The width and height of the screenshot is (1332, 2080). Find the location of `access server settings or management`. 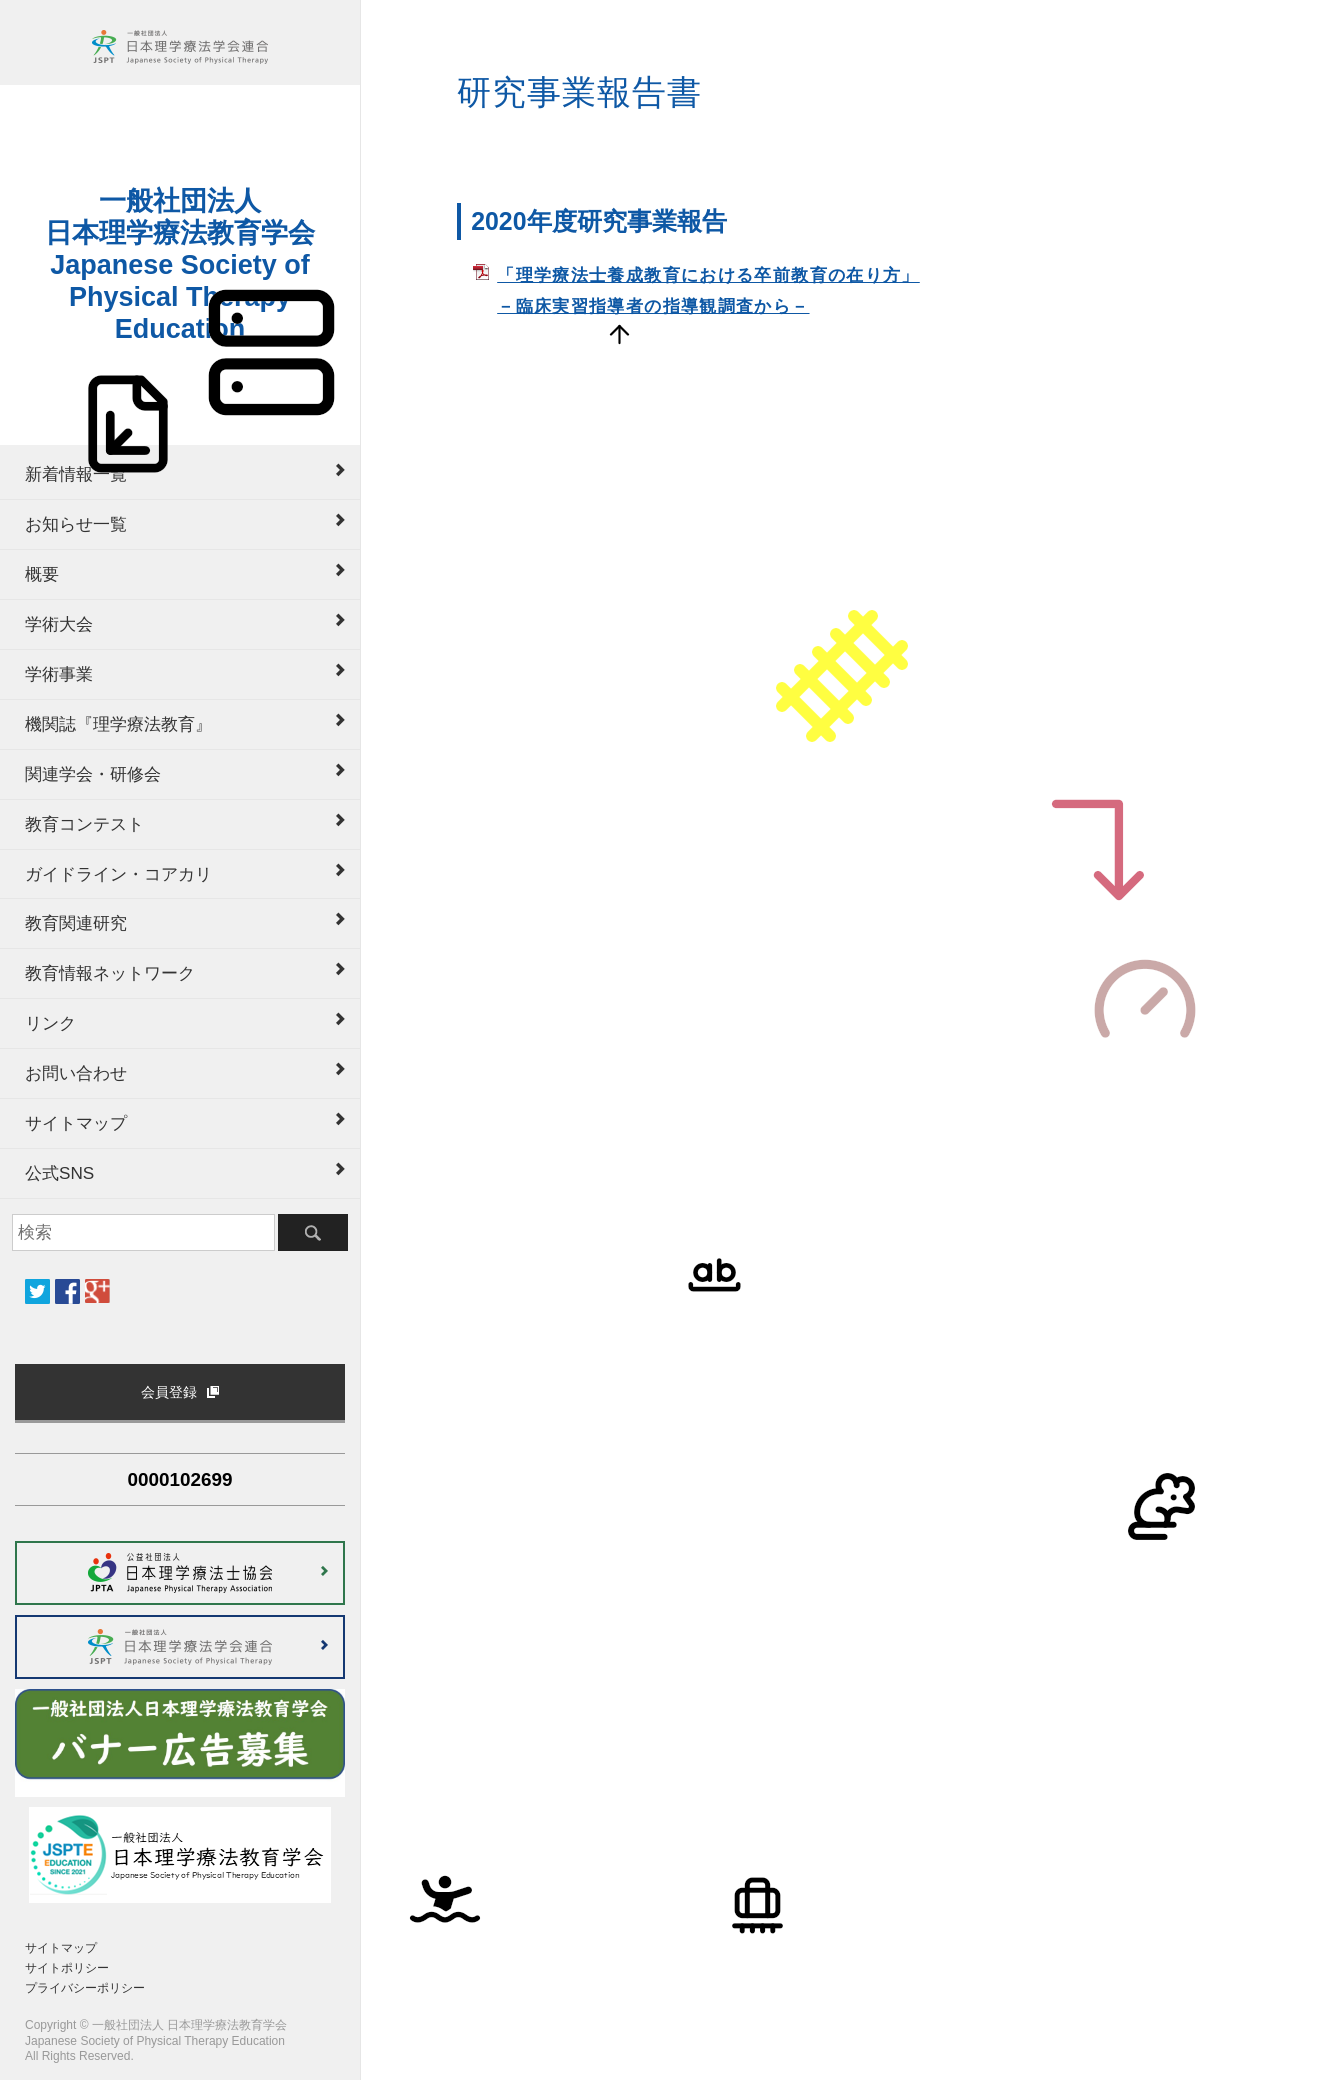

access server settings or management is located at coordinates (271, 352).